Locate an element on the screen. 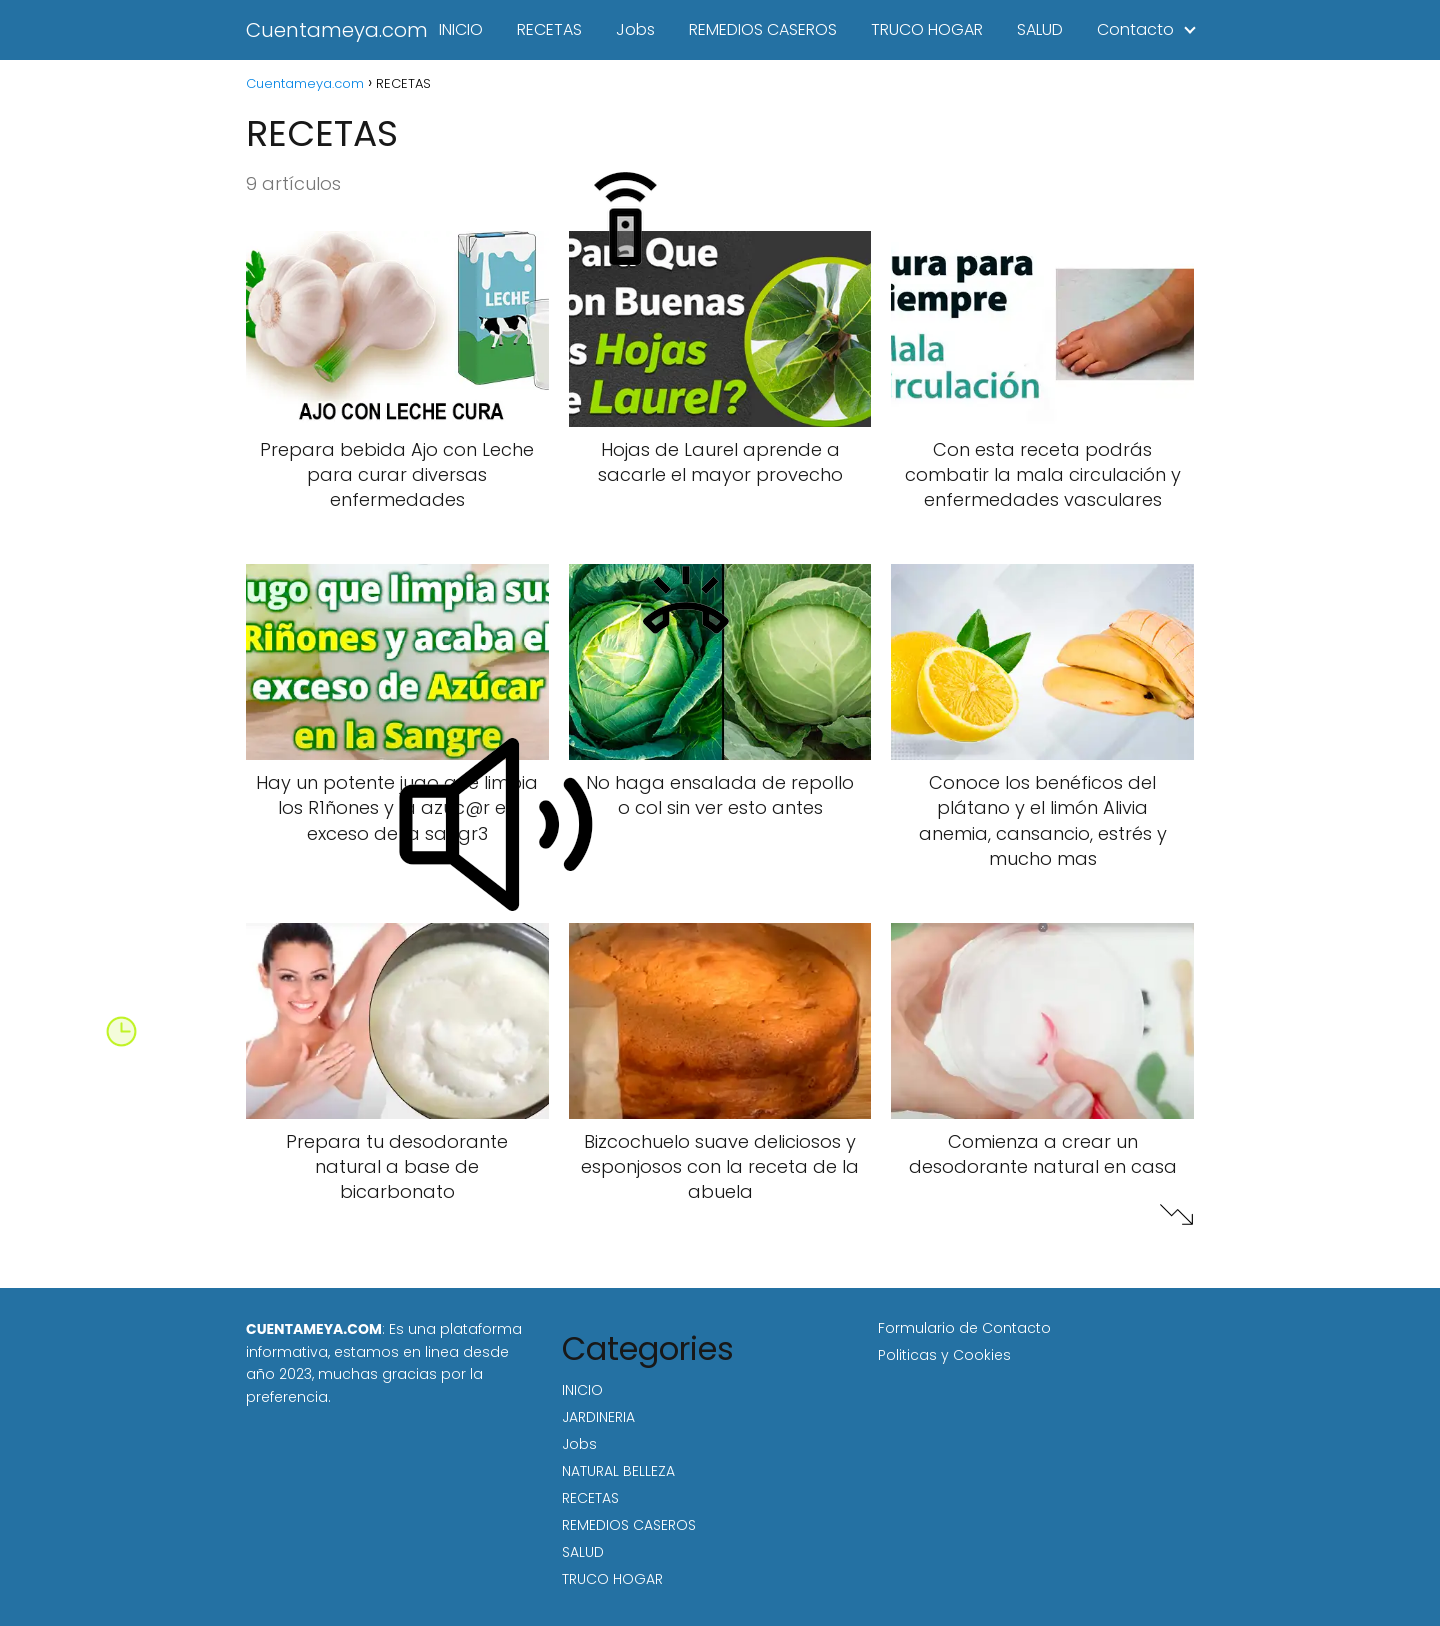 The height and width of the screenshot is (1626, 1440). volume is set to high is located at coordinates (492, 824).